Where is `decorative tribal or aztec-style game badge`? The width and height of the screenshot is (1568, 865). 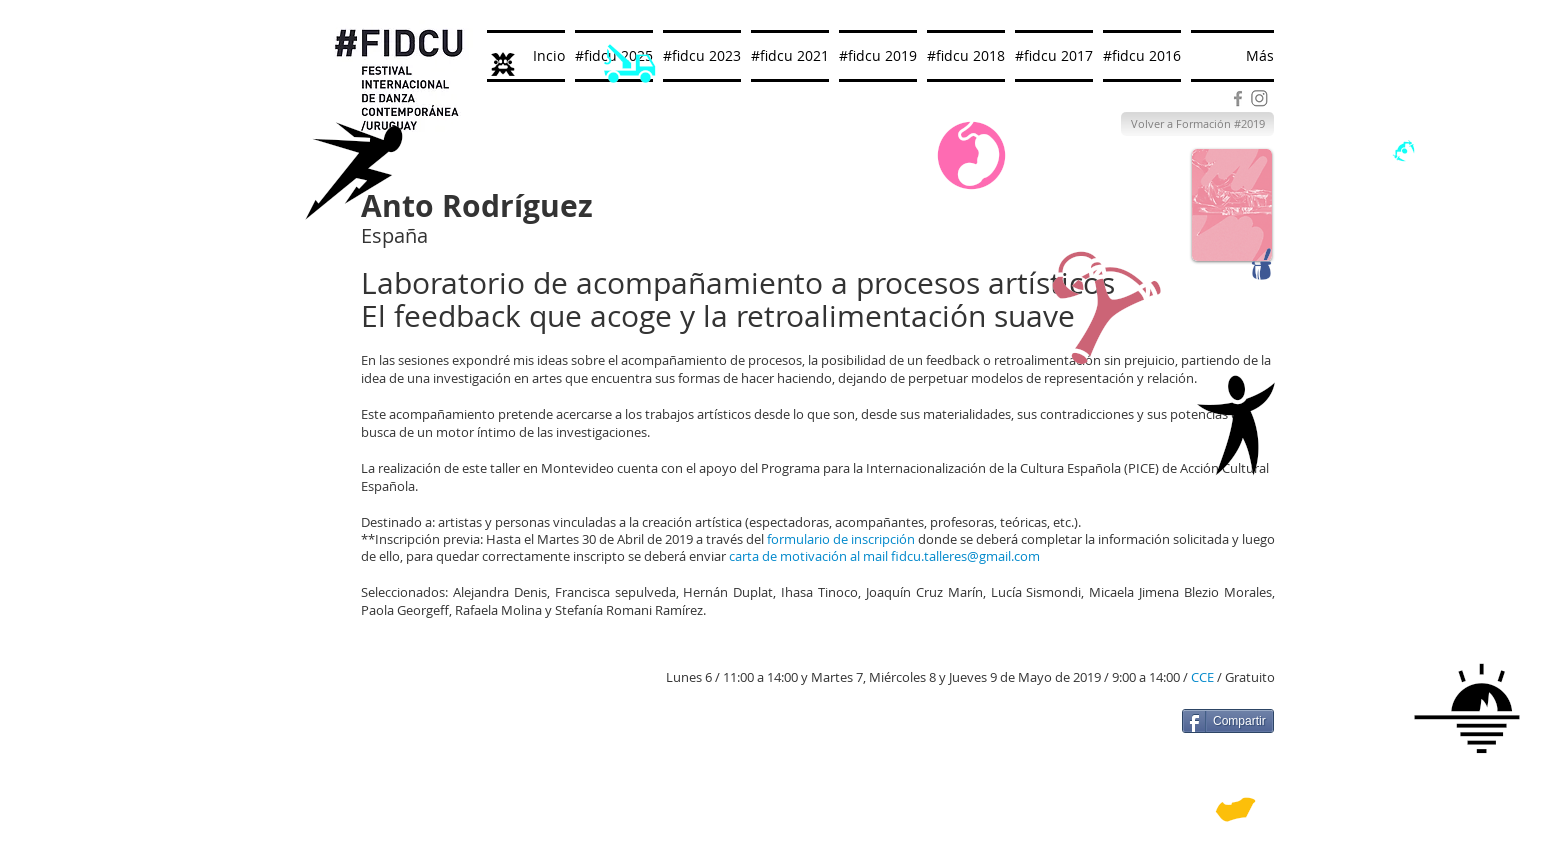
decorative tribal or aztec-style game badge is located at coordinates (503, 64).